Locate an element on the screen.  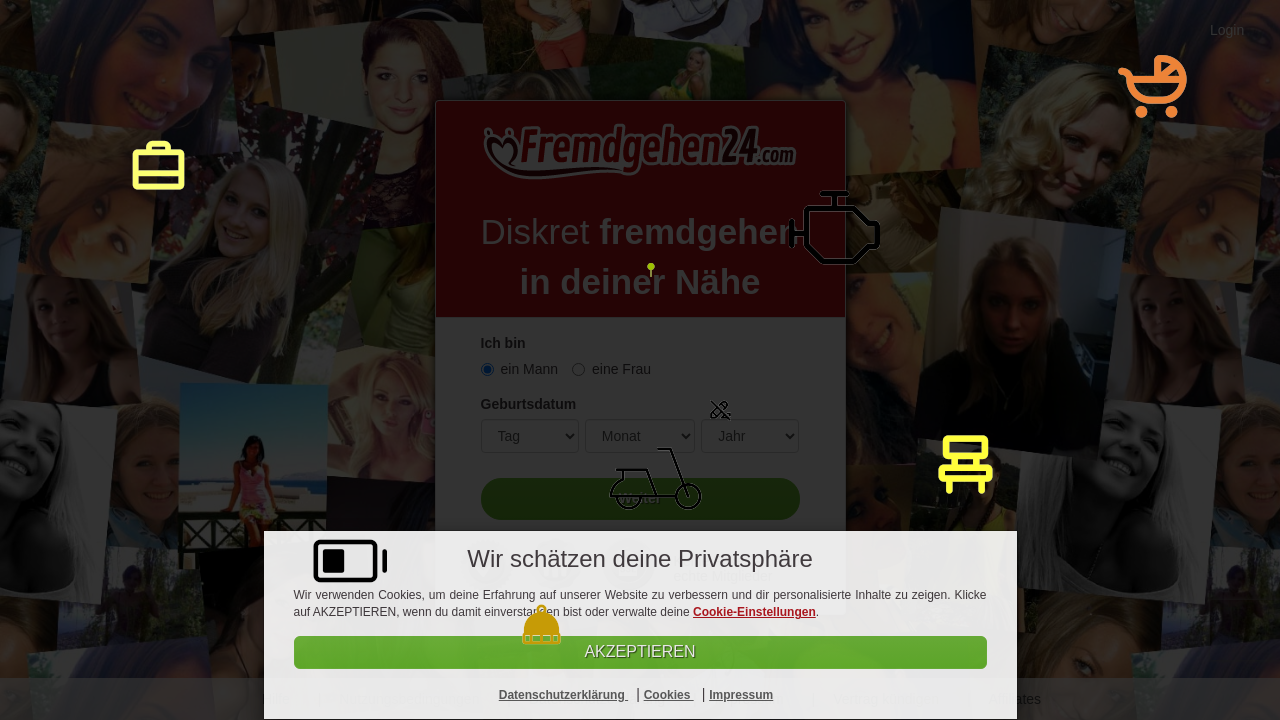
view engine or vehicle diagnostics is located at coordinates (833, 229).